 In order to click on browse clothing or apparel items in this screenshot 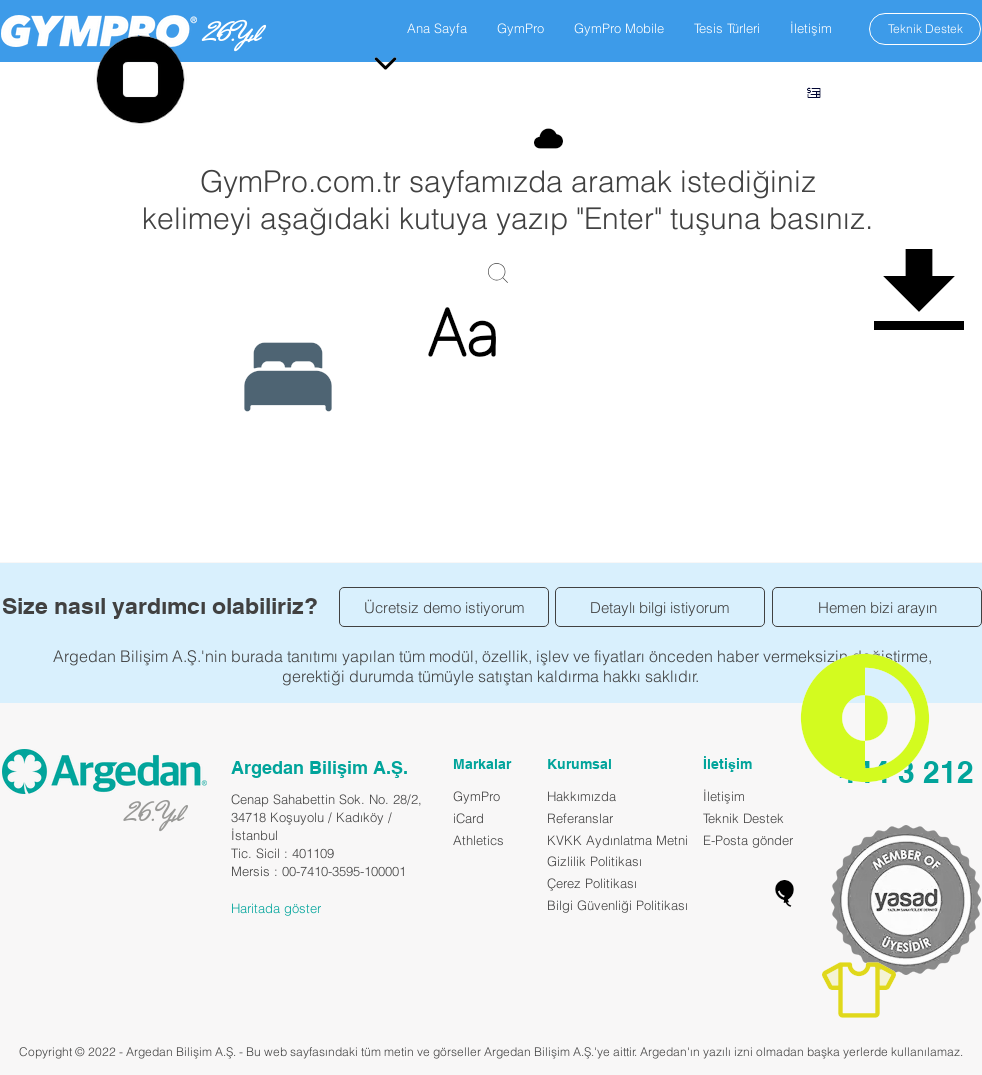, I will do `click(859, 990)`.